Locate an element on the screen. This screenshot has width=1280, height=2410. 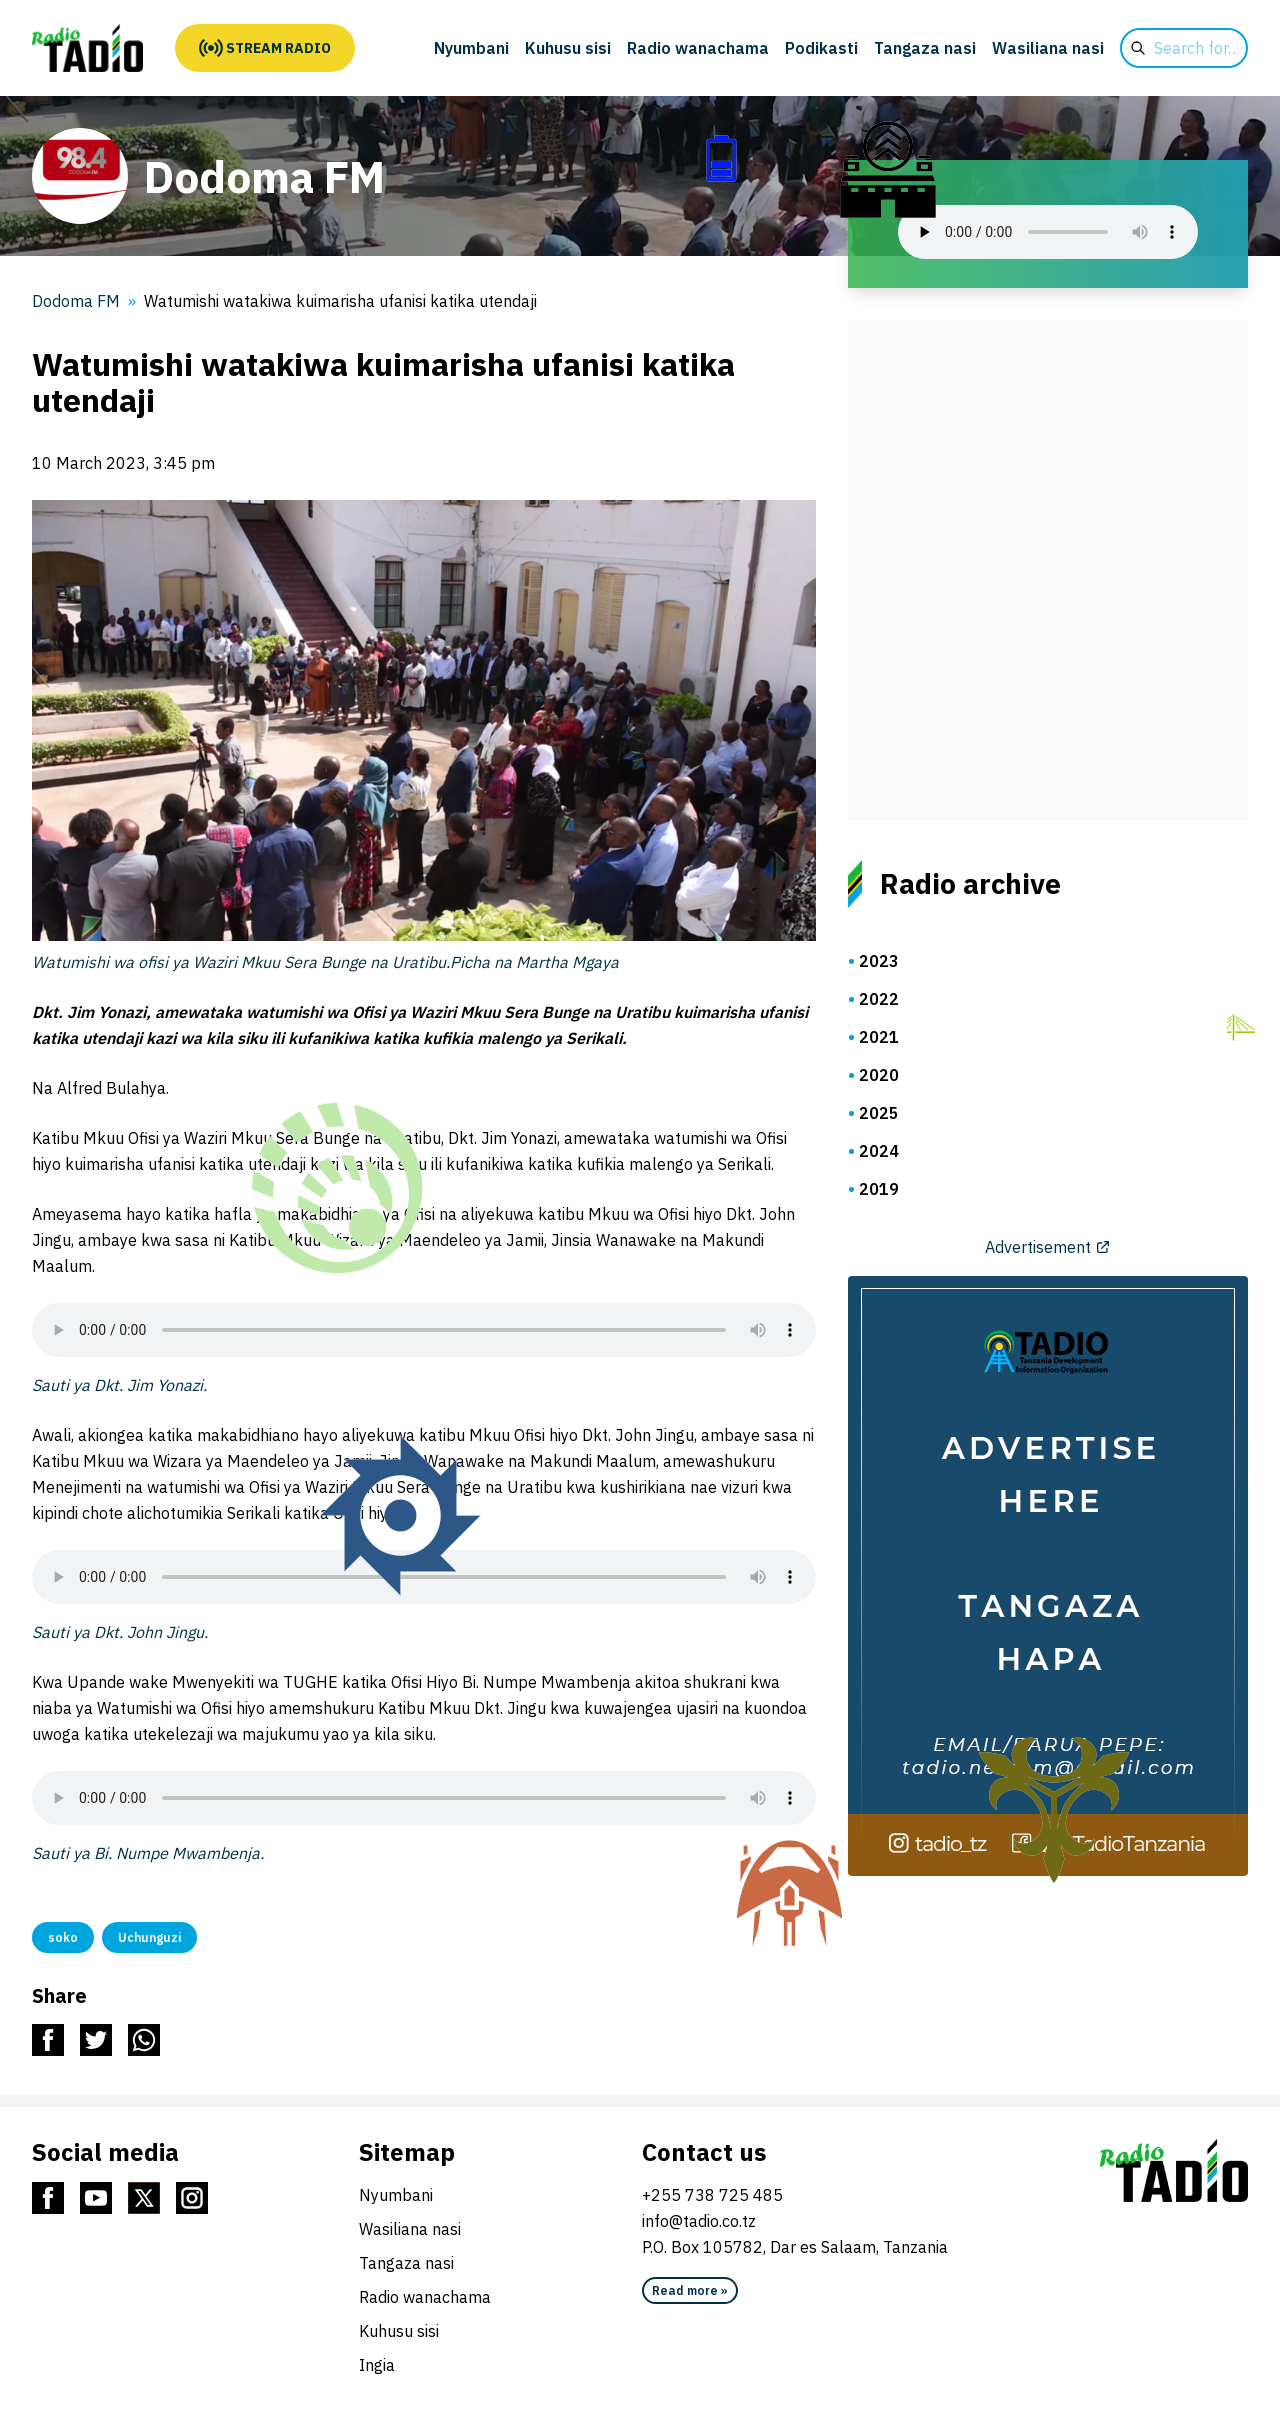
view bridge or infrastructure locations is located at coordinates (1241, 1027).